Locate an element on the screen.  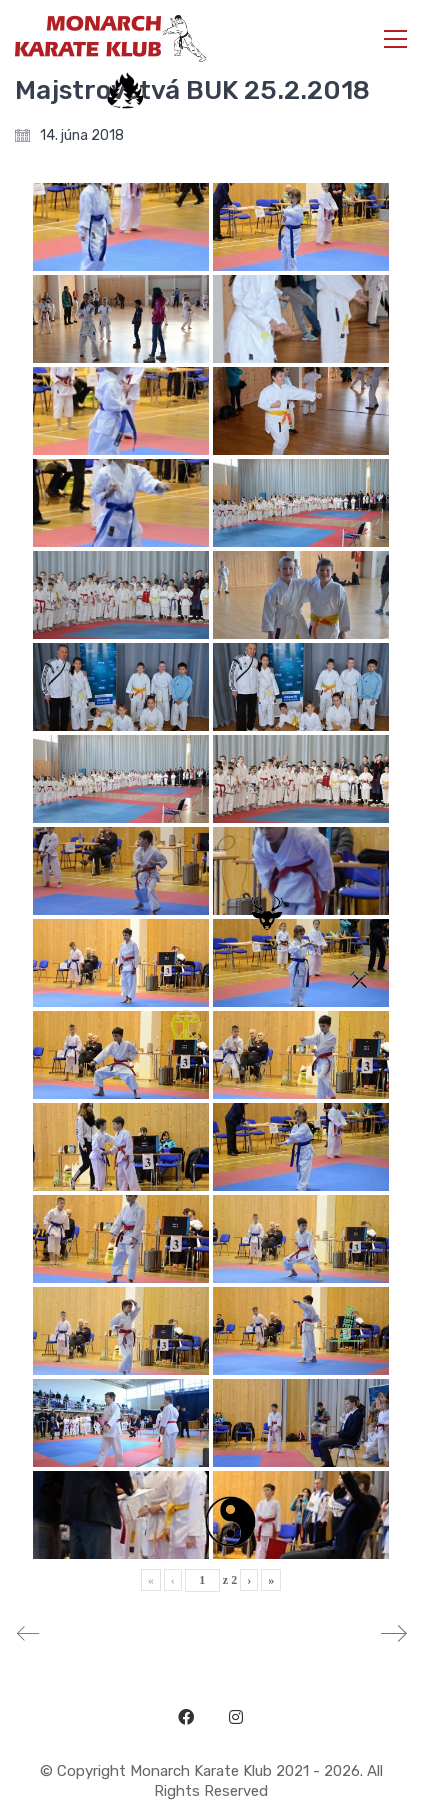
view Italian landmarks or attractions is located at coordinates (347, 1323).